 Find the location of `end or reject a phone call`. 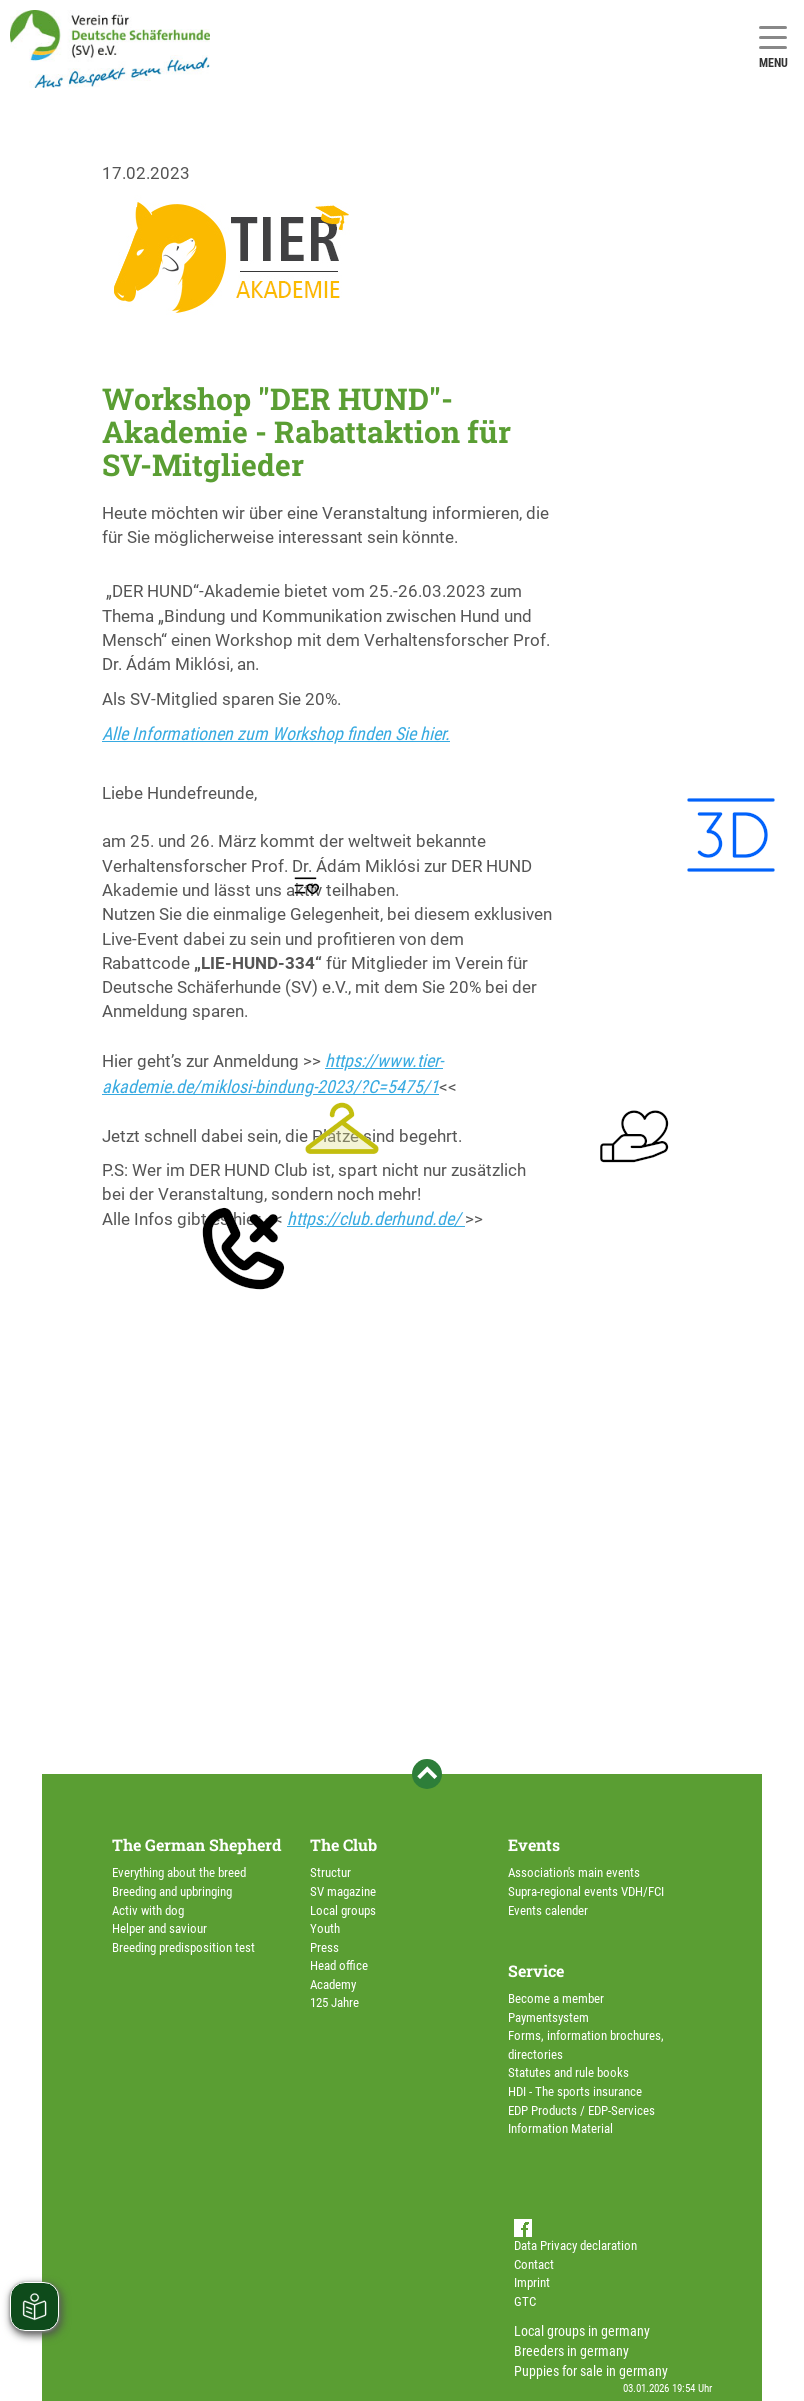

end or reject a phone call is located at coordinates (245, 1247).